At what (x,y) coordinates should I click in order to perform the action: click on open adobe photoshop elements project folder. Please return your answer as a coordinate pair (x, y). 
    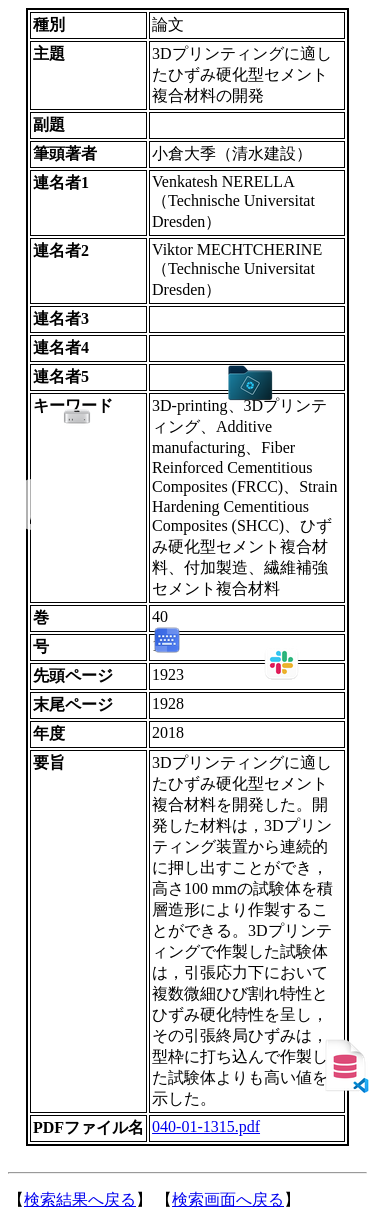
    Looking at the image, I should click on (250, 384).